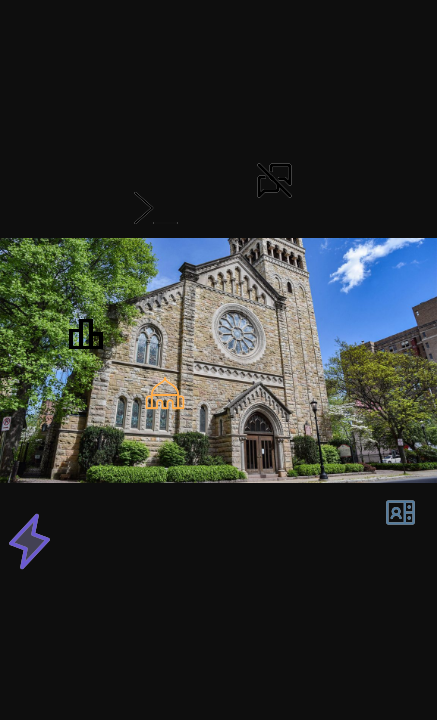 The width and height of the screenshot is (437, 720). I want to click on view leaderboard rankings, so click(86, 334).